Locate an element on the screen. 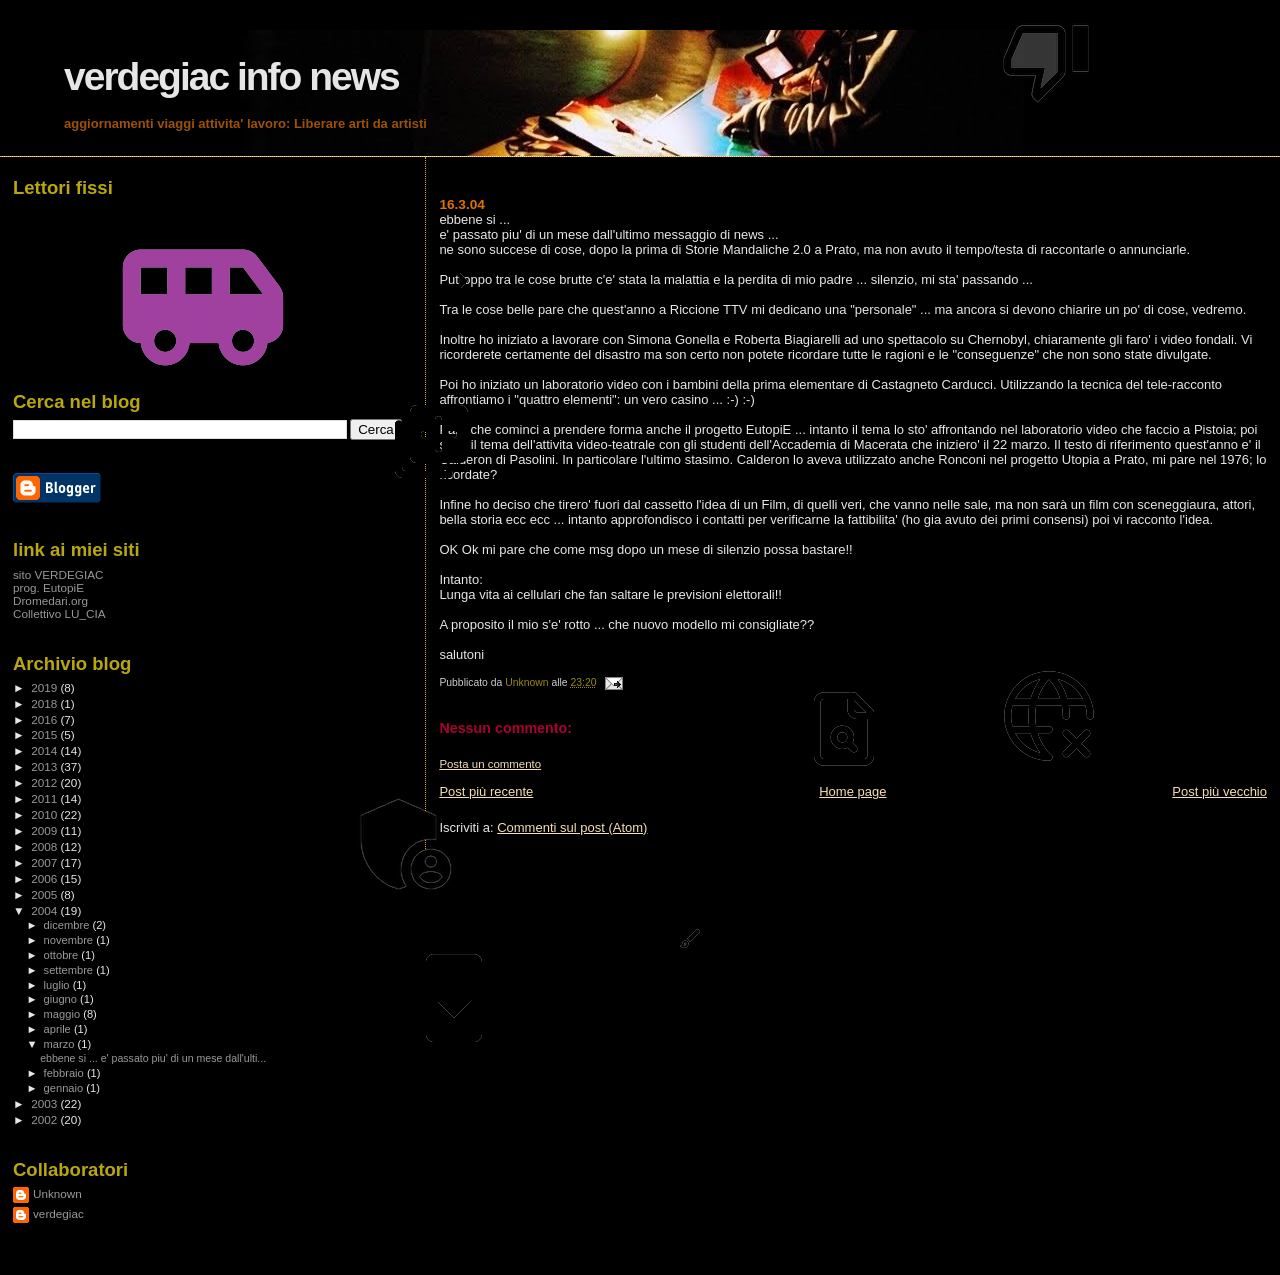  access admin or security settings is located at coordinates (406, 844).